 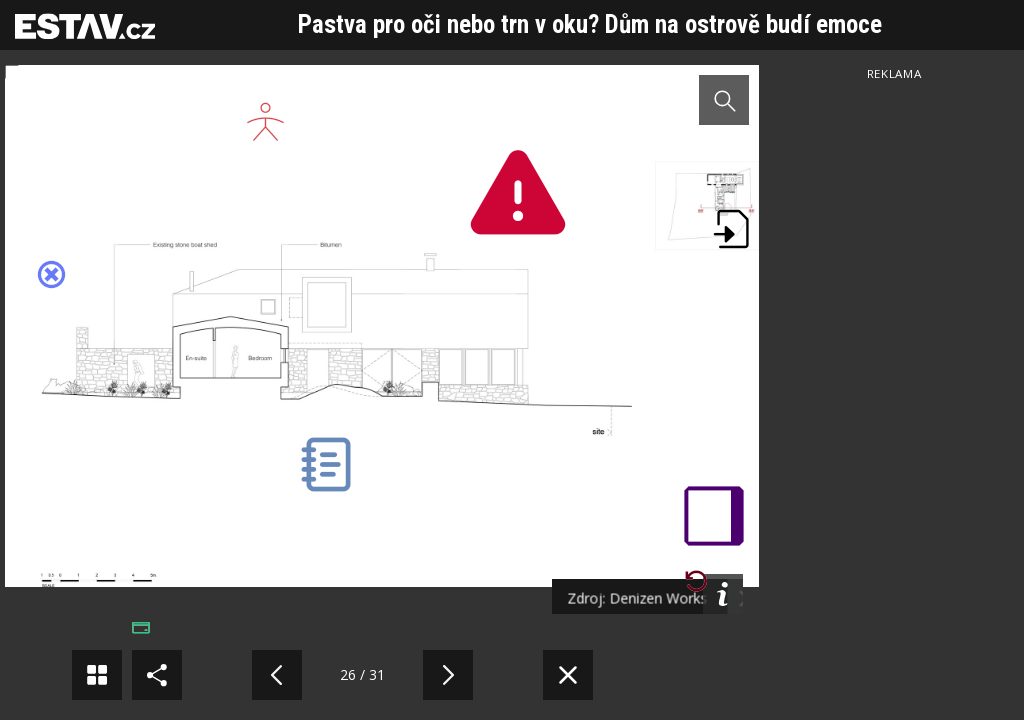 I want to click on indicates a file has been moved to another location, so click(x=733, y=229).